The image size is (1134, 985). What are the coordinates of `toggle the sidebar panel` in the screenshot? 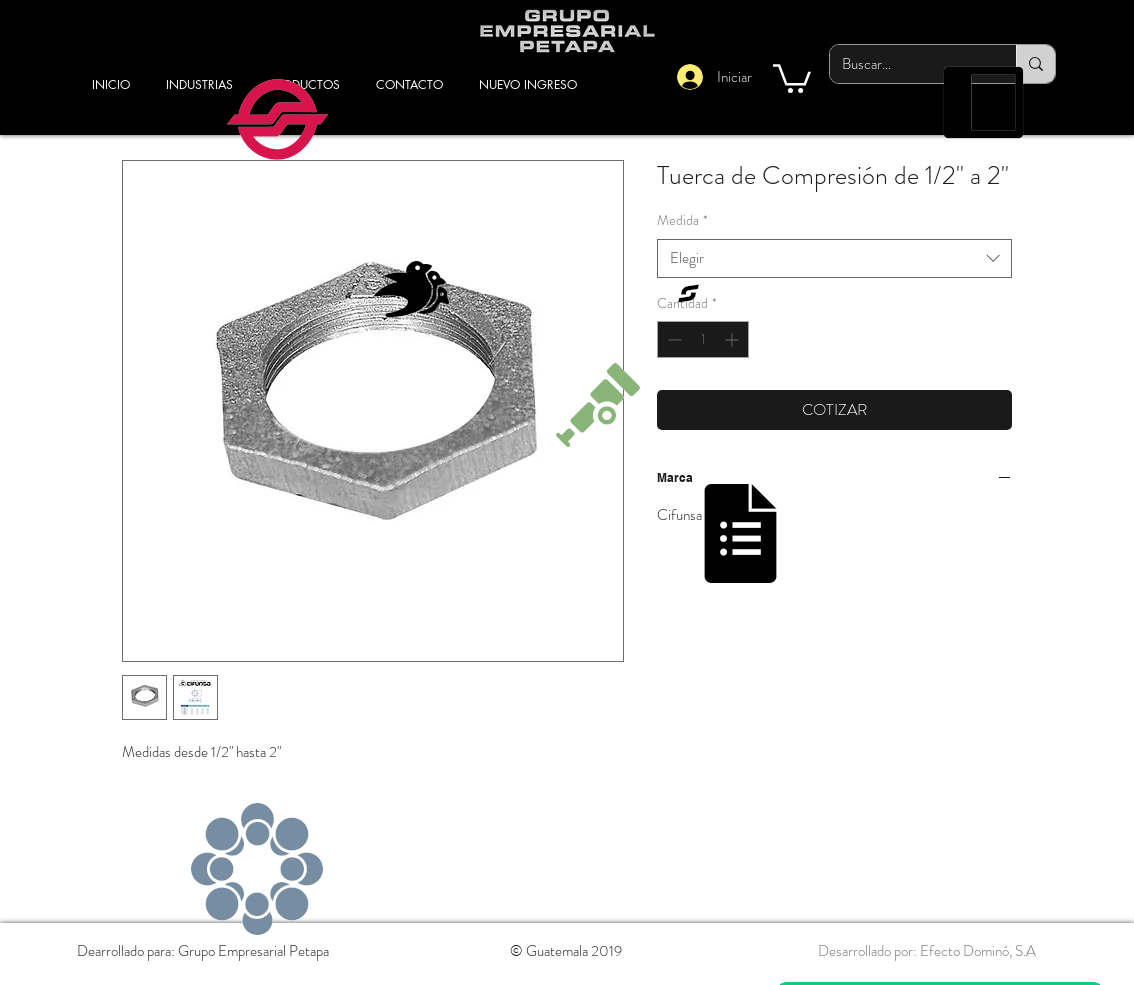 It's located at (983, 102).